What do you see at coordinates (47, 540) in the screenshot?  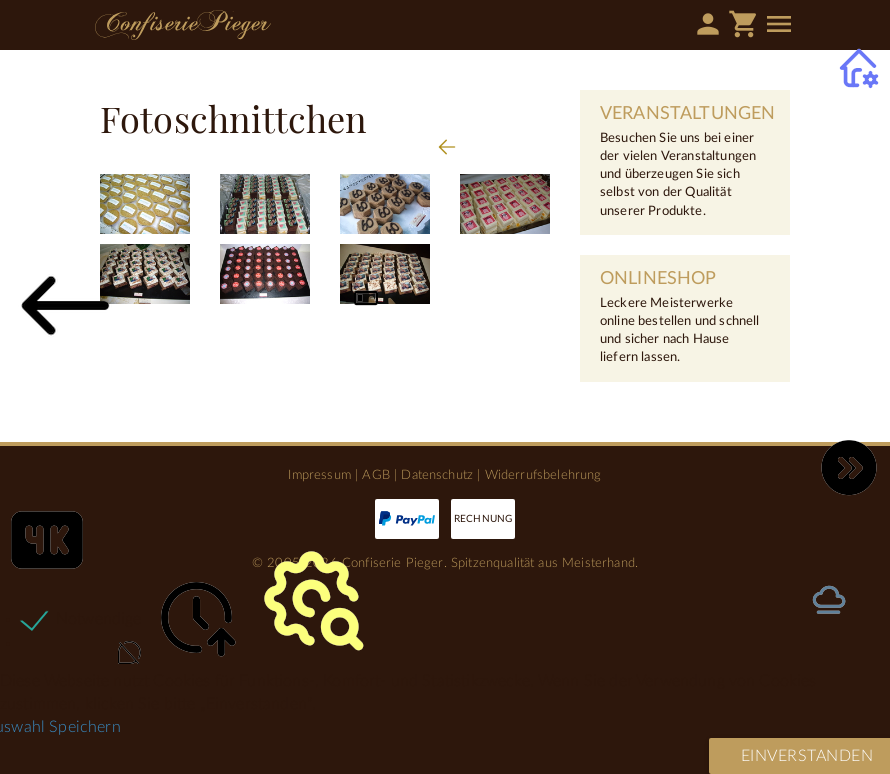 I see `indicates 4K resolution video quality` at bounding box center [47, 540].